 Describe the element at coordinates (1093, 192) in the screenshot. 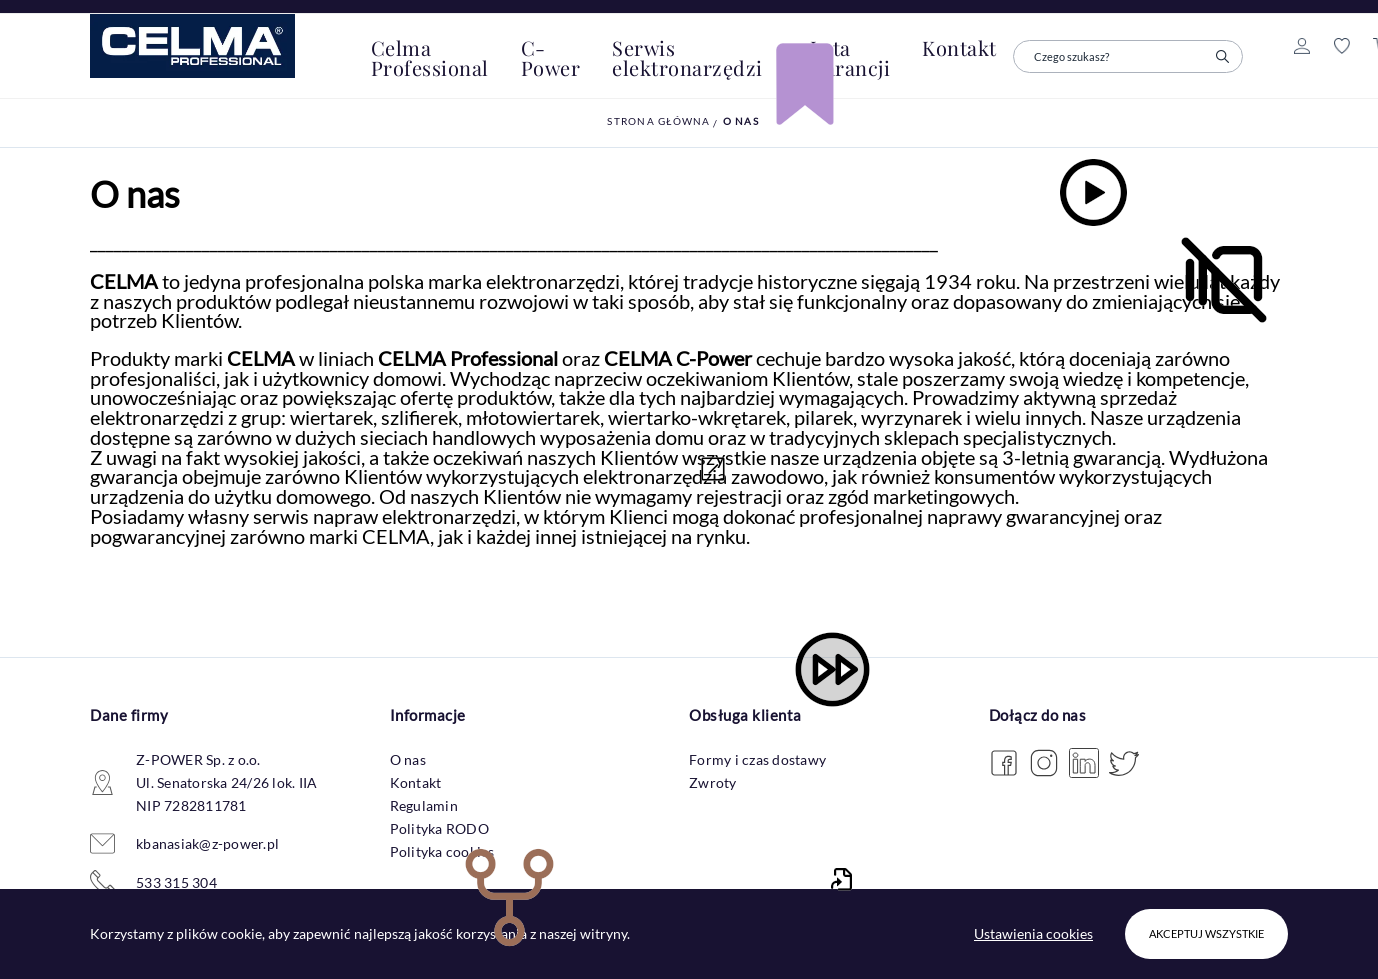

I see `play media or video content` at that location.